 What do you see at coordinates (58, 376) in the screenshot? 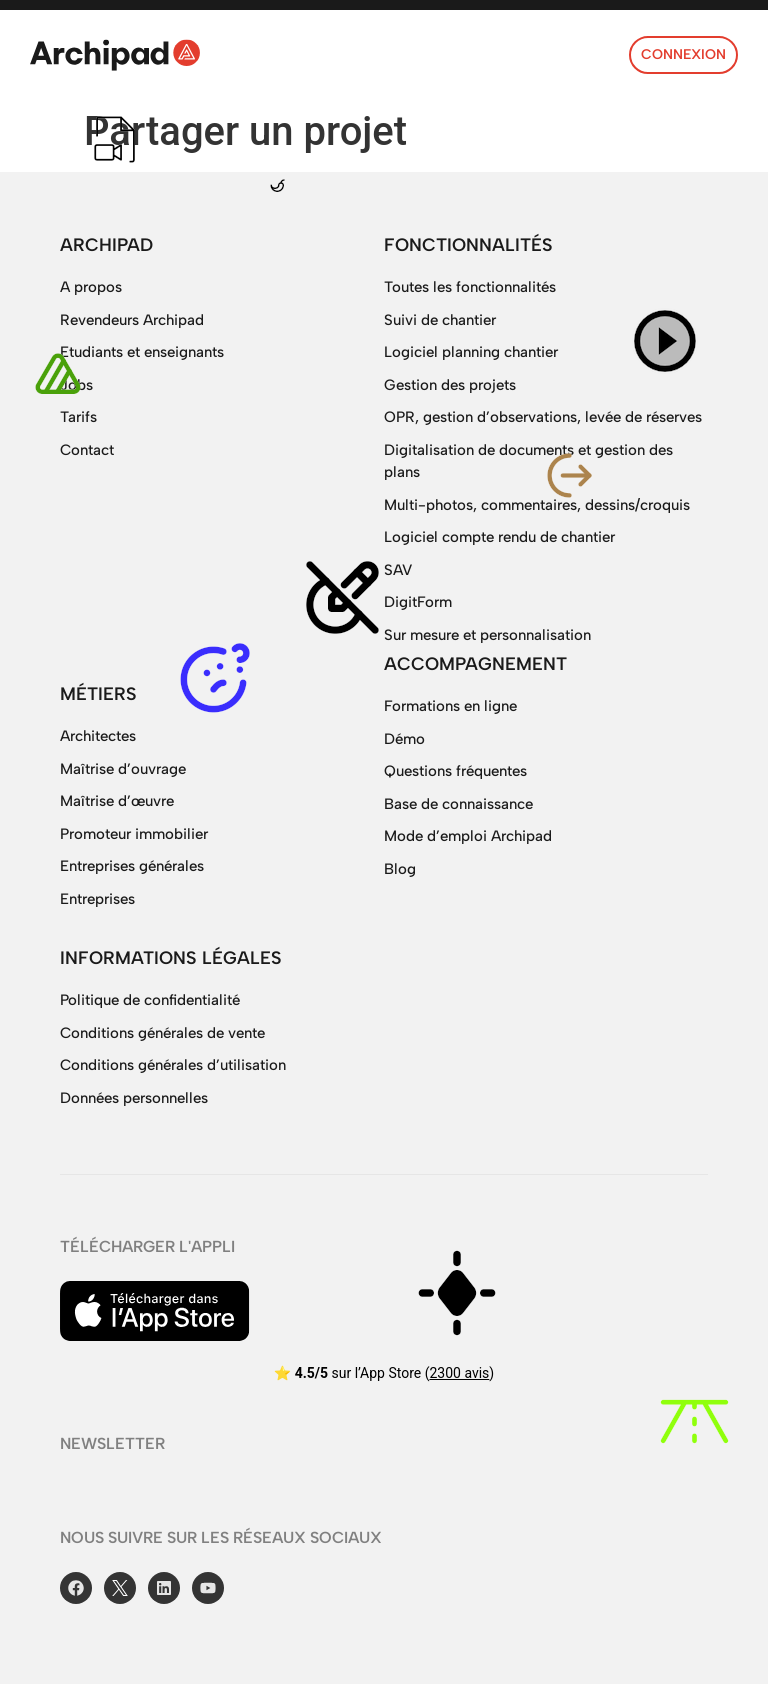
I see `do not use chlorine bleach care instruction` at bounding box center [58, 376].